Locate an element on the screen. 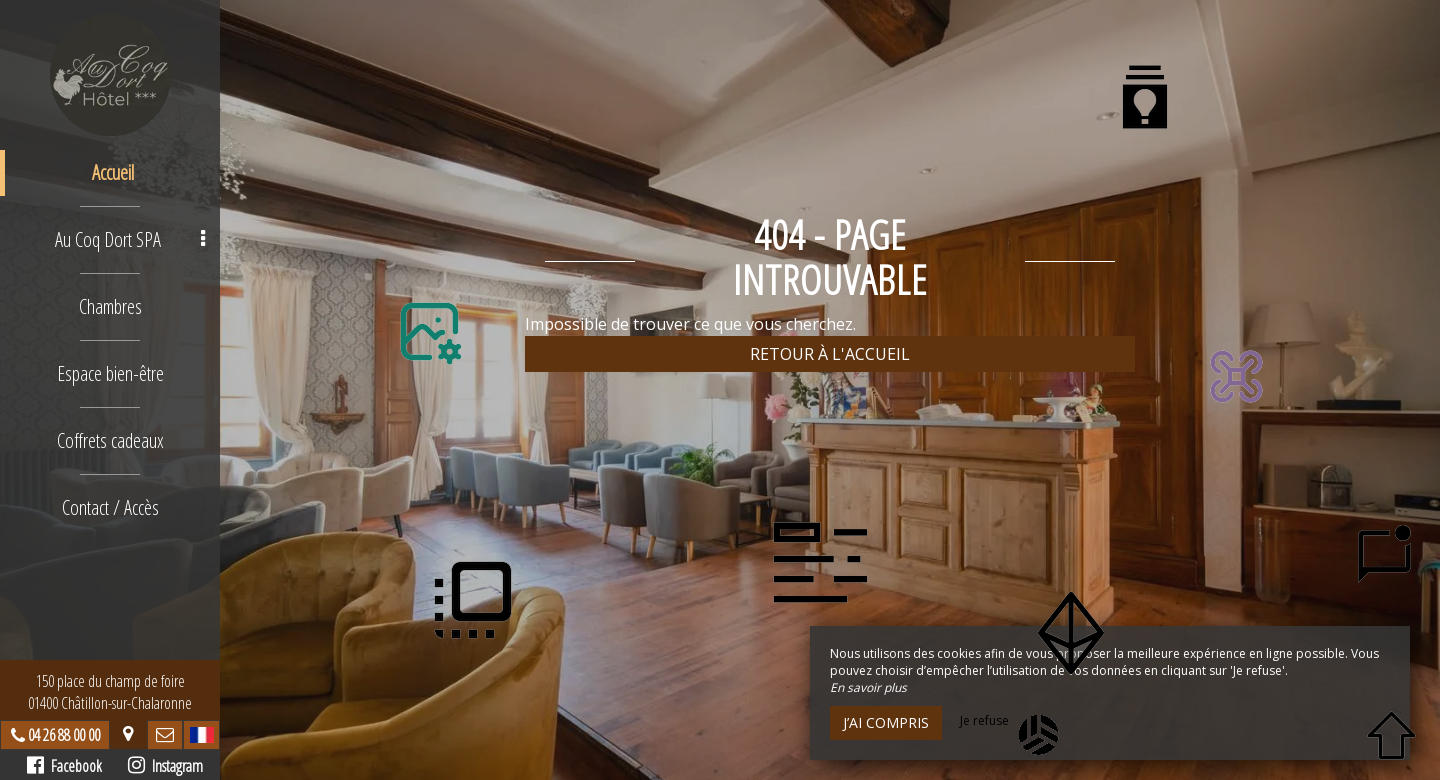  access drone controls is located at coordinates (1236, 376).